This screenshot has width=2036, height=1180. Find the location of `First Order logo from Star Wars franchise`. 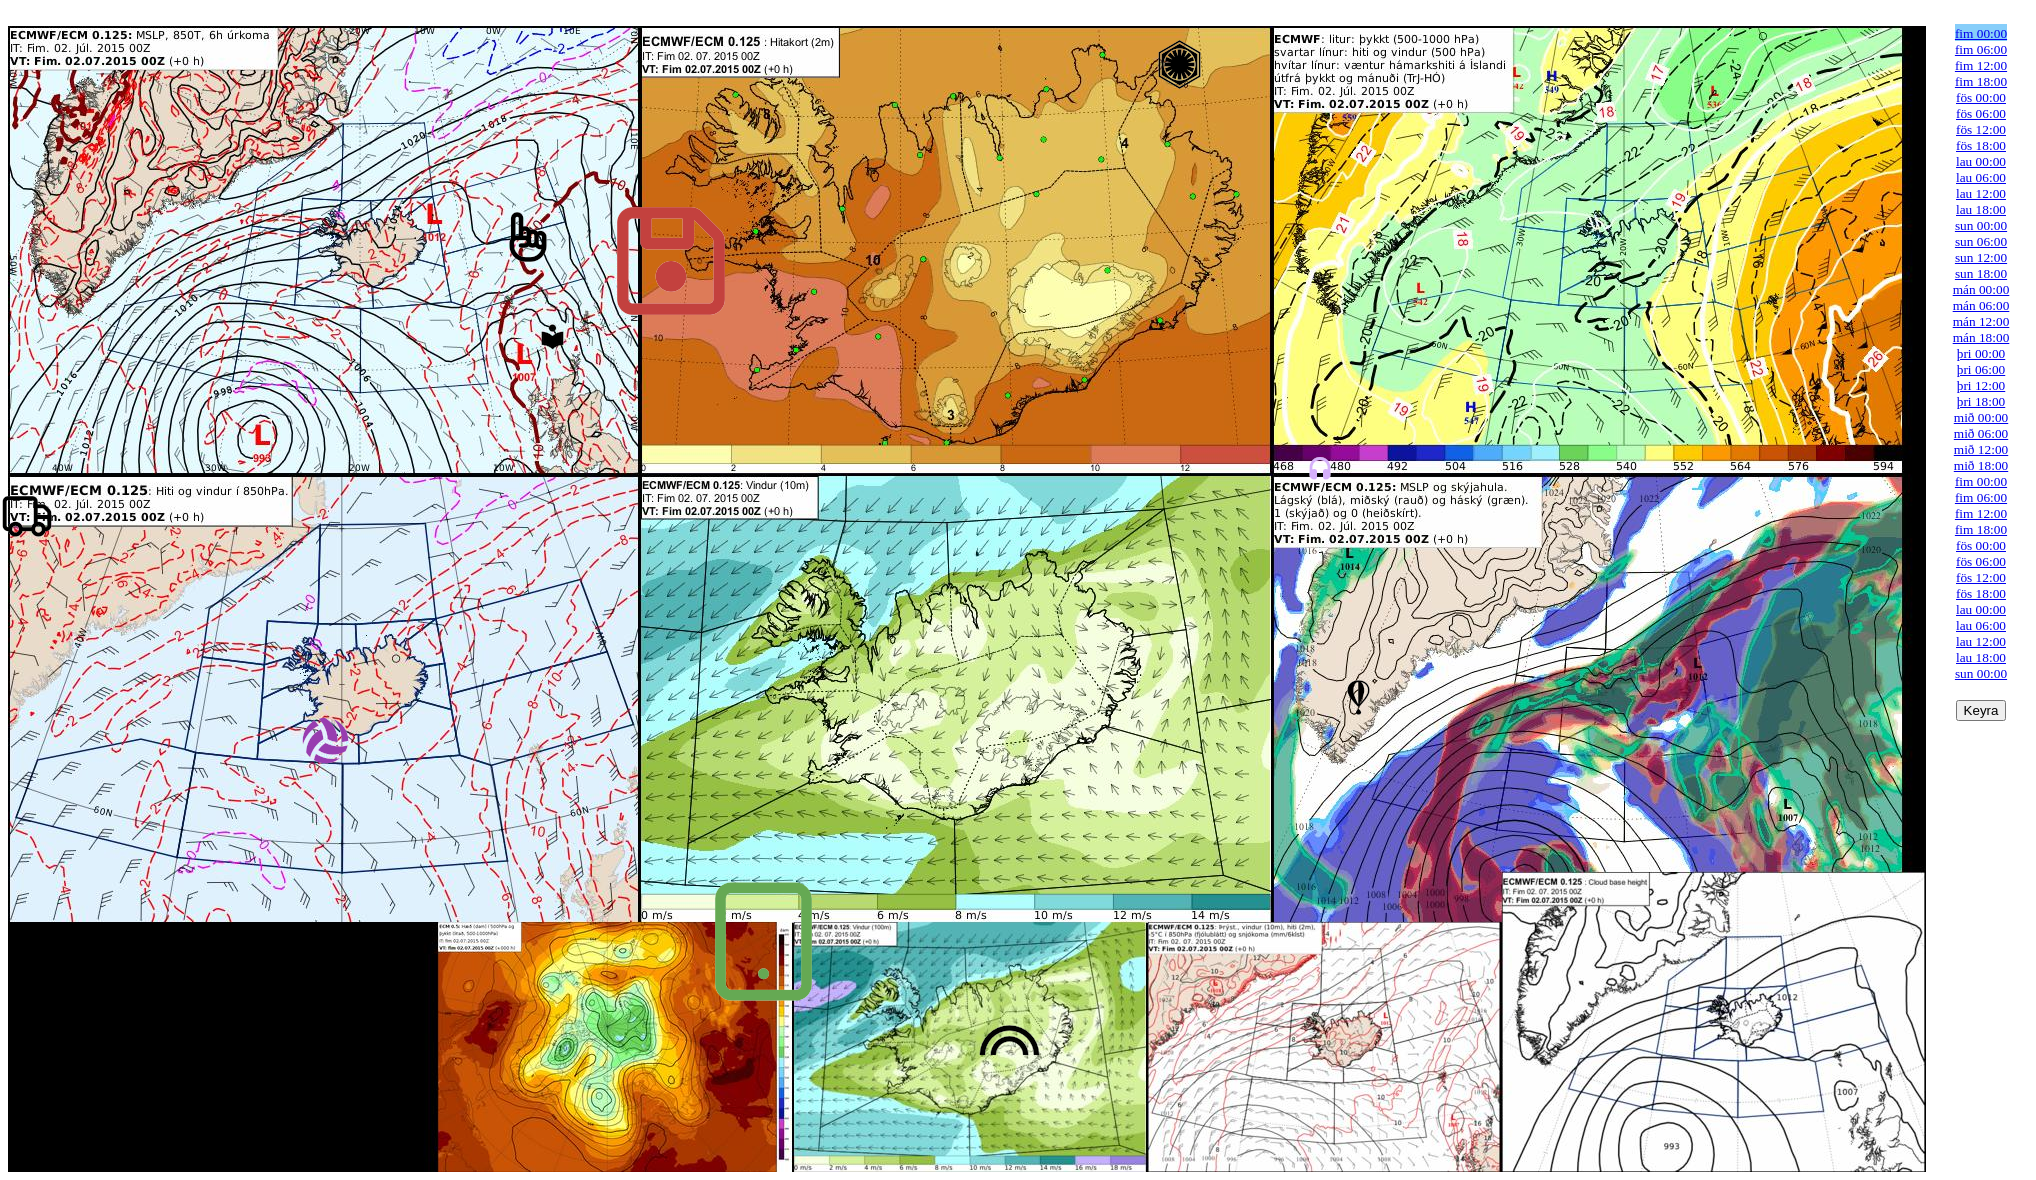

First Order logo from Star Wars franchise is located at coordinates (1179, 64).